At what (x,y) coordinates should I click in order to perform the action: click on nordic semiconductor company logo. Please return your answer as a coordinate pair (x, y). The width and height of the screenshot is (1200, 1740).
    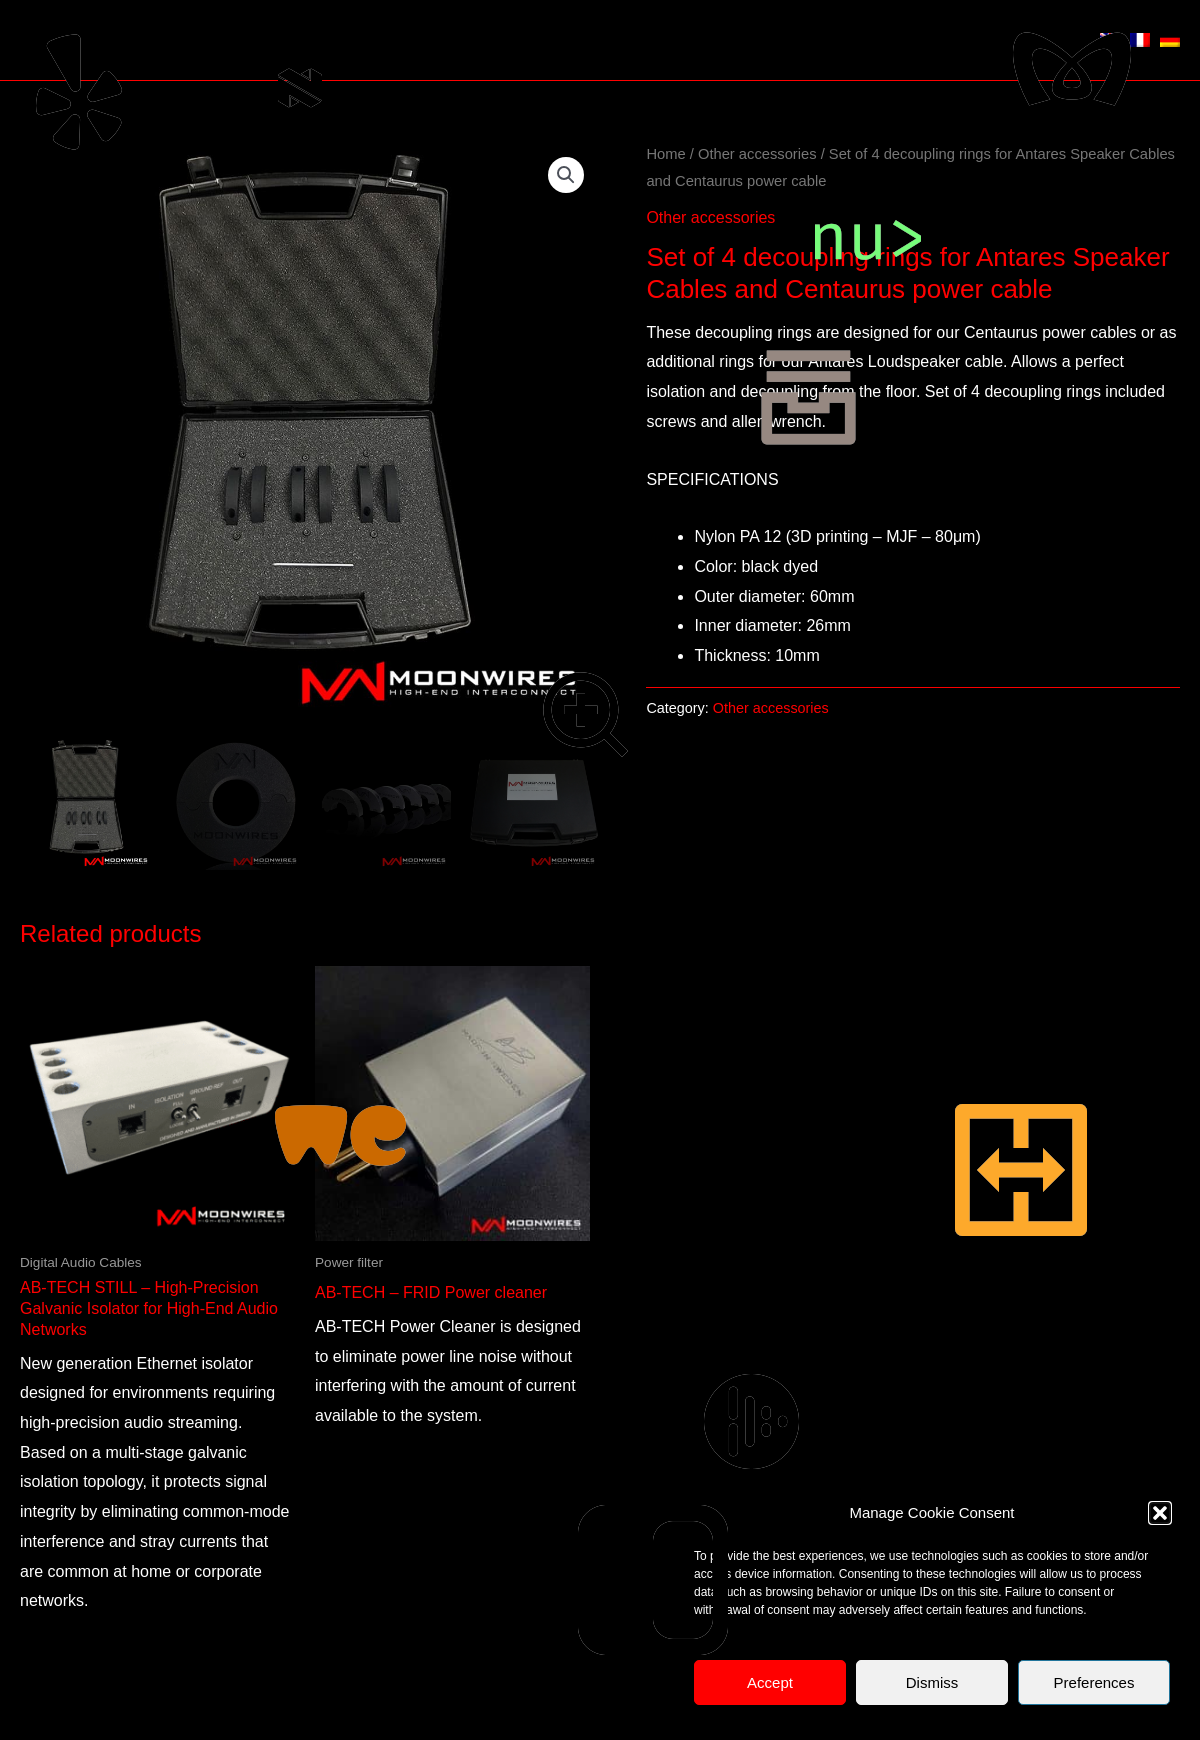
    Looking at the image, I should click on (300, 88).